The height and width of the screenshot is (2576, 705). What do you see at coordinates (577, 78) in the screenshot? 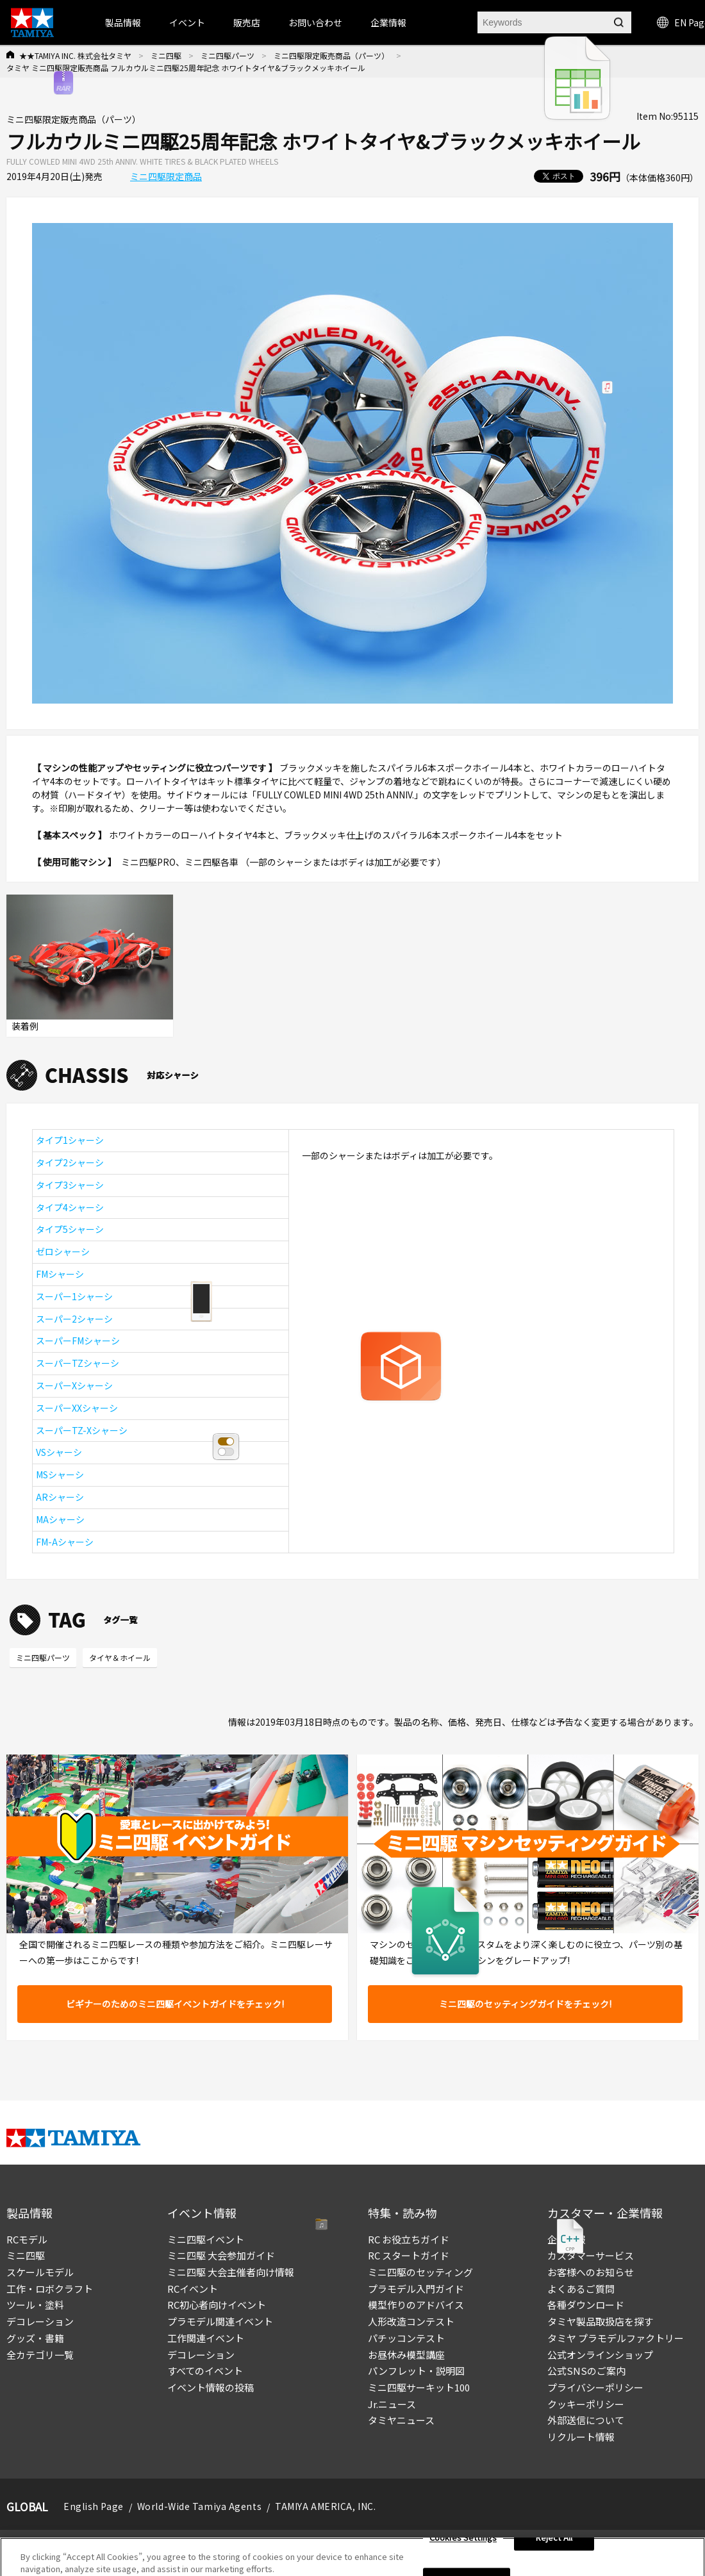
I see `open a spreadsheet file` at bounding box center [577, 78].